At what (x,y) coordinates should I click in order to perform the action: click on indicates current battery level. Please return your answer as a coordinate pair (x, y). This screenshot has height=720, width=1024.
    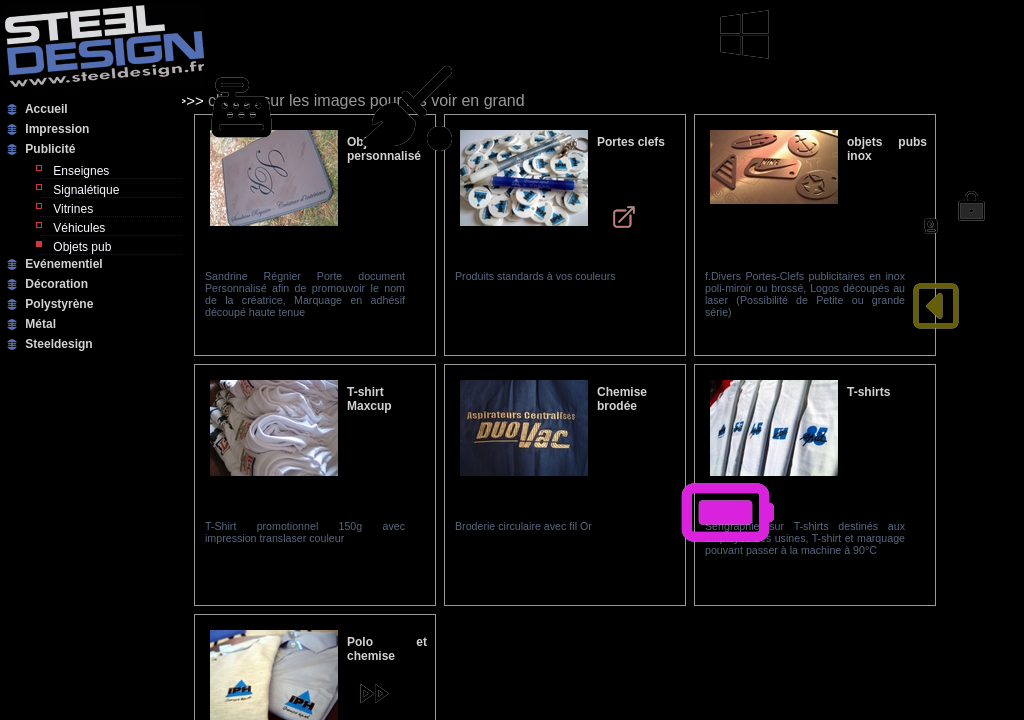
    Looking at the image, I should click on (725, 512).